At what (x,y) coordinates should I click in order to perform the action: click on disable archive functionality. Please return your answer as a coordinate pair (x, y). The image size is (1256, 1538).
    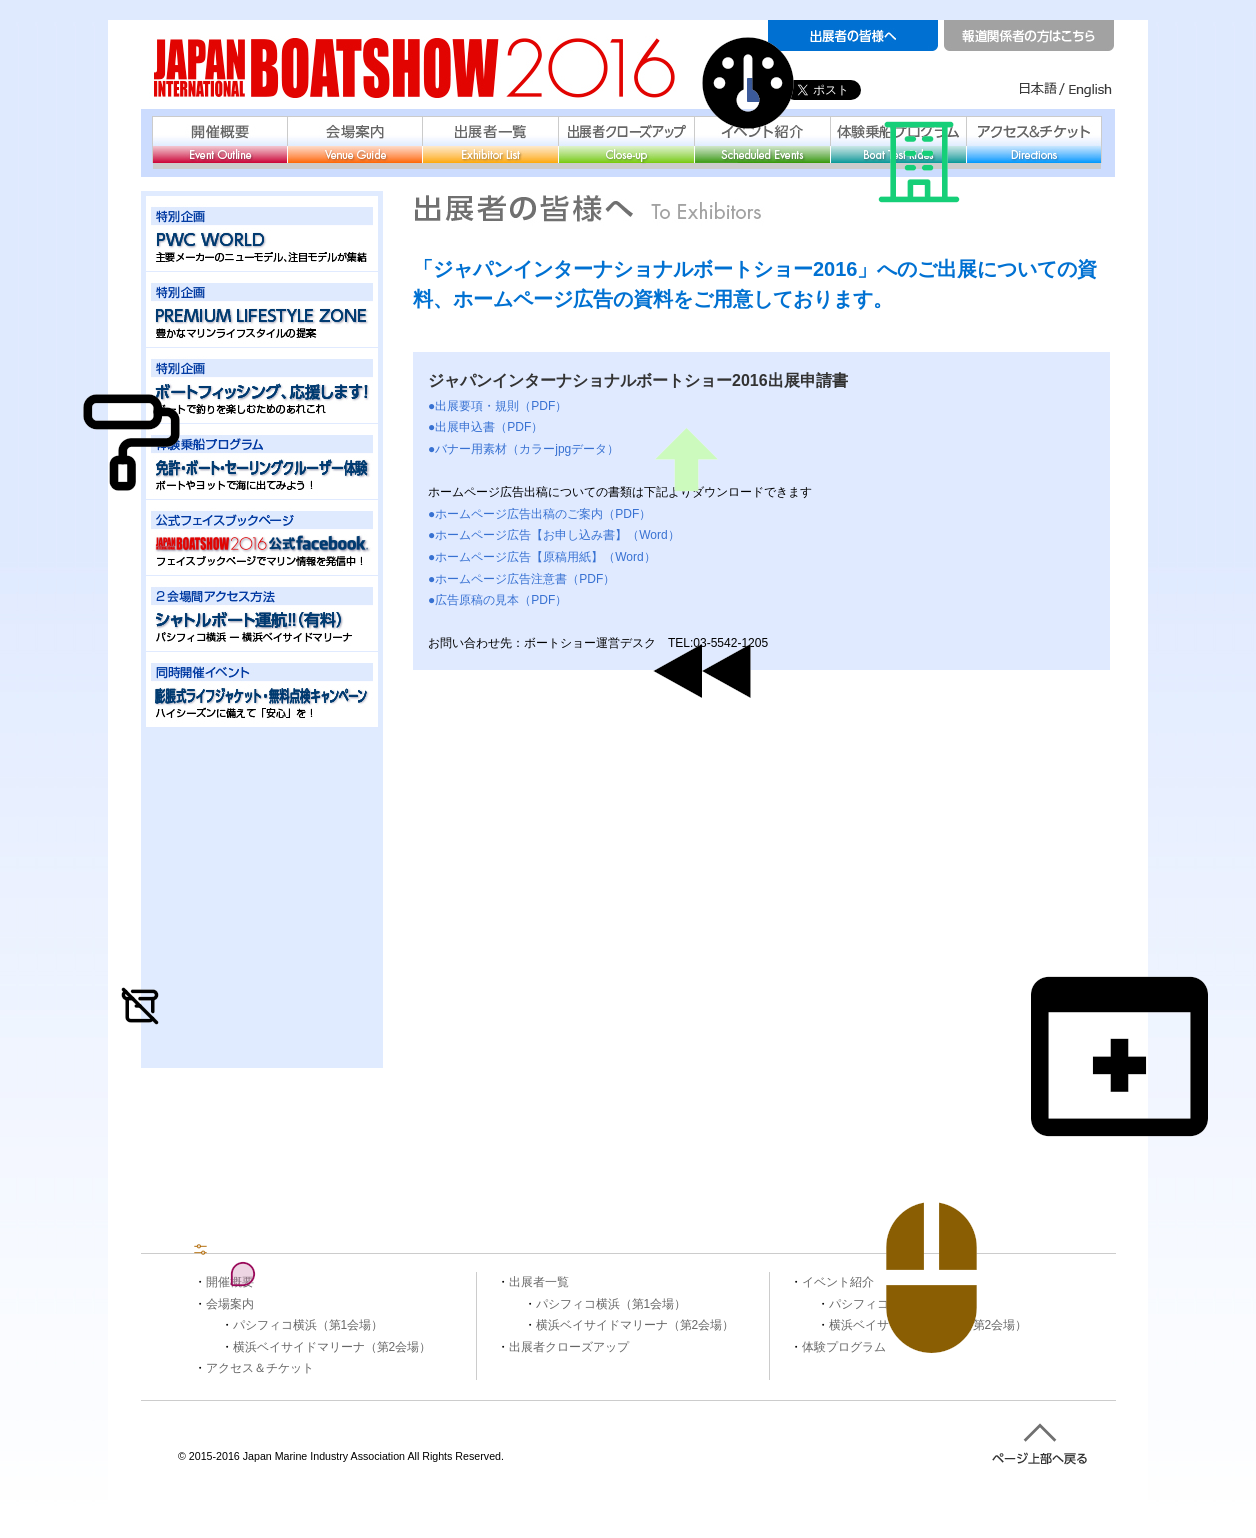
    Looking at the image, I should click on (140, 1006).